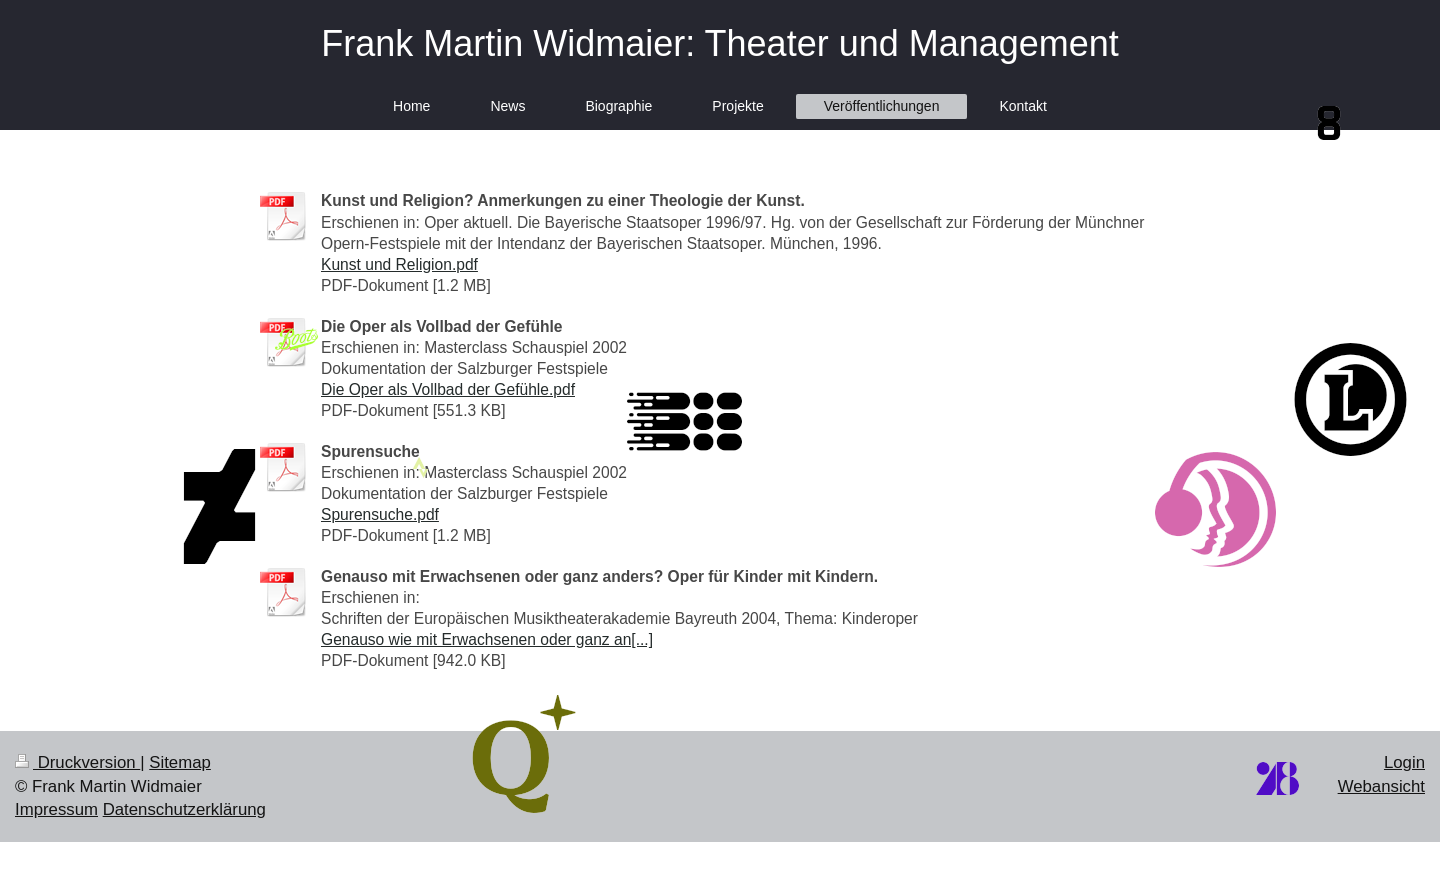 The width and height of the screenshot is (1440, 872). I want to click on E.Leclerc brand logo, so click(1350, 399).